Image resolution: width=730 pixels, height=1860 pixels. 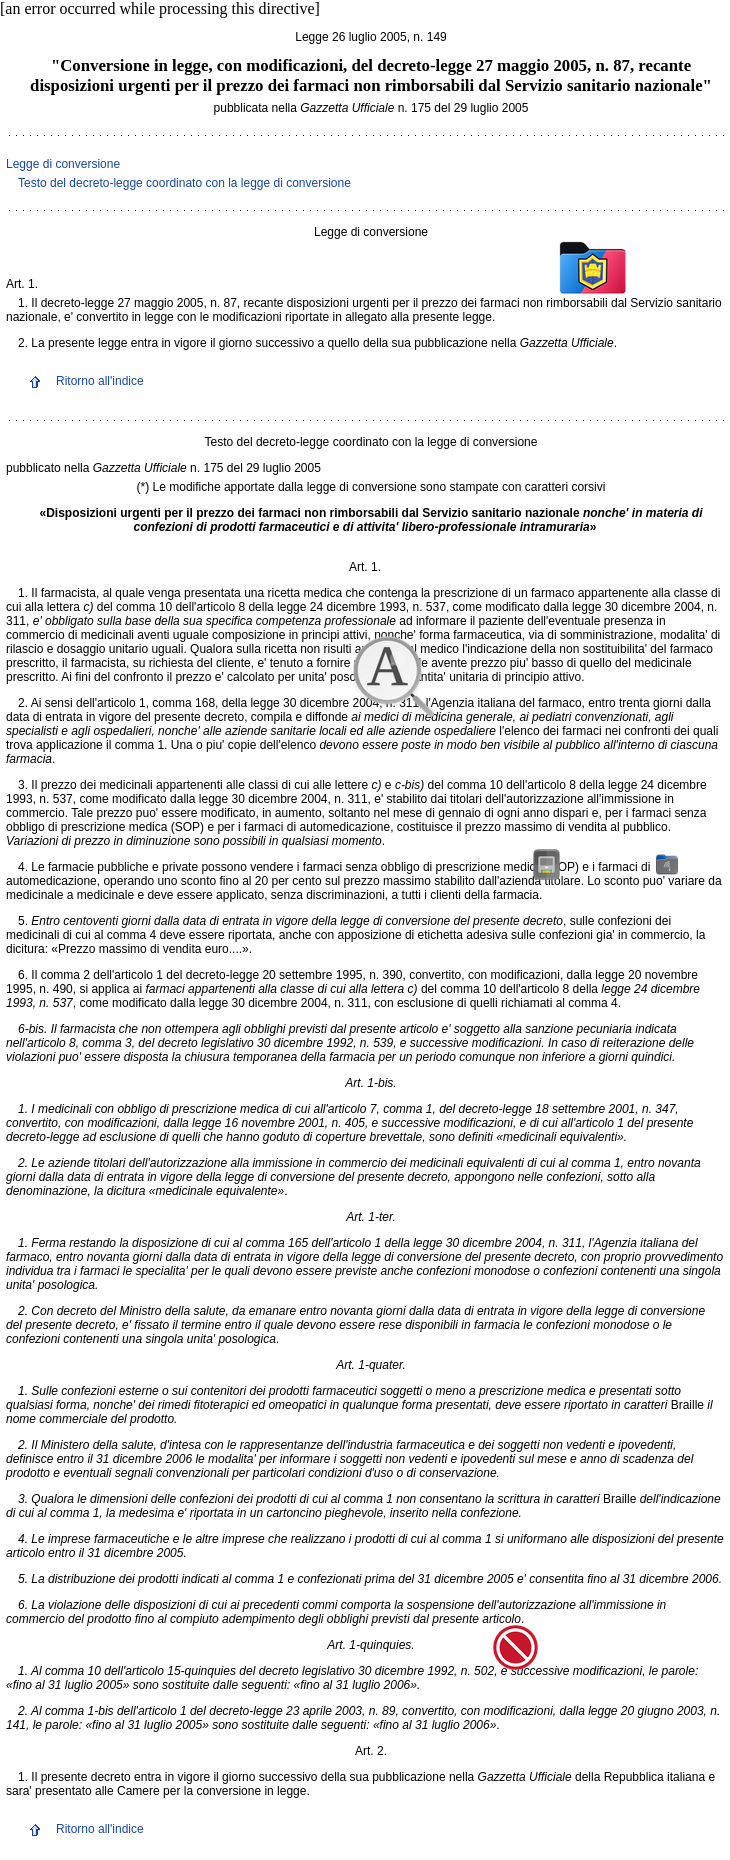 What do you see at coordinates (546, 864) in the screenshot?
I see `nintendo ds rom file` at bounding box center [546, 864].